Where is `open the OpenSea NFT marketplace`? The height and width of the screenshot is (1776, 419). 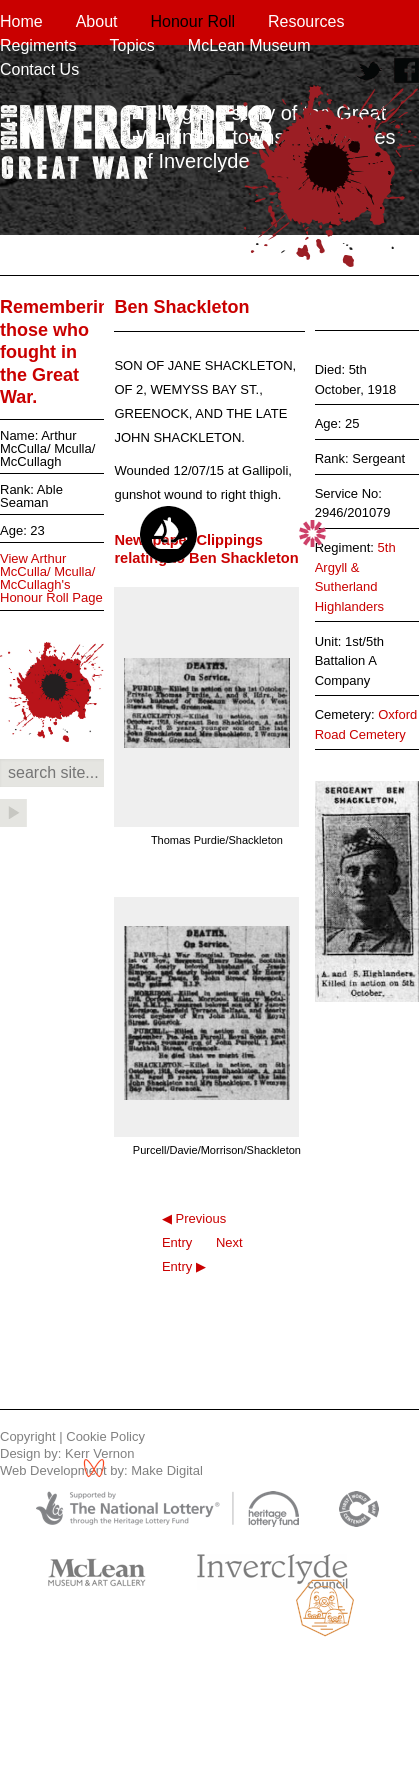 open the OpenSea NFT marketplace is located at coordinates (168, 534).